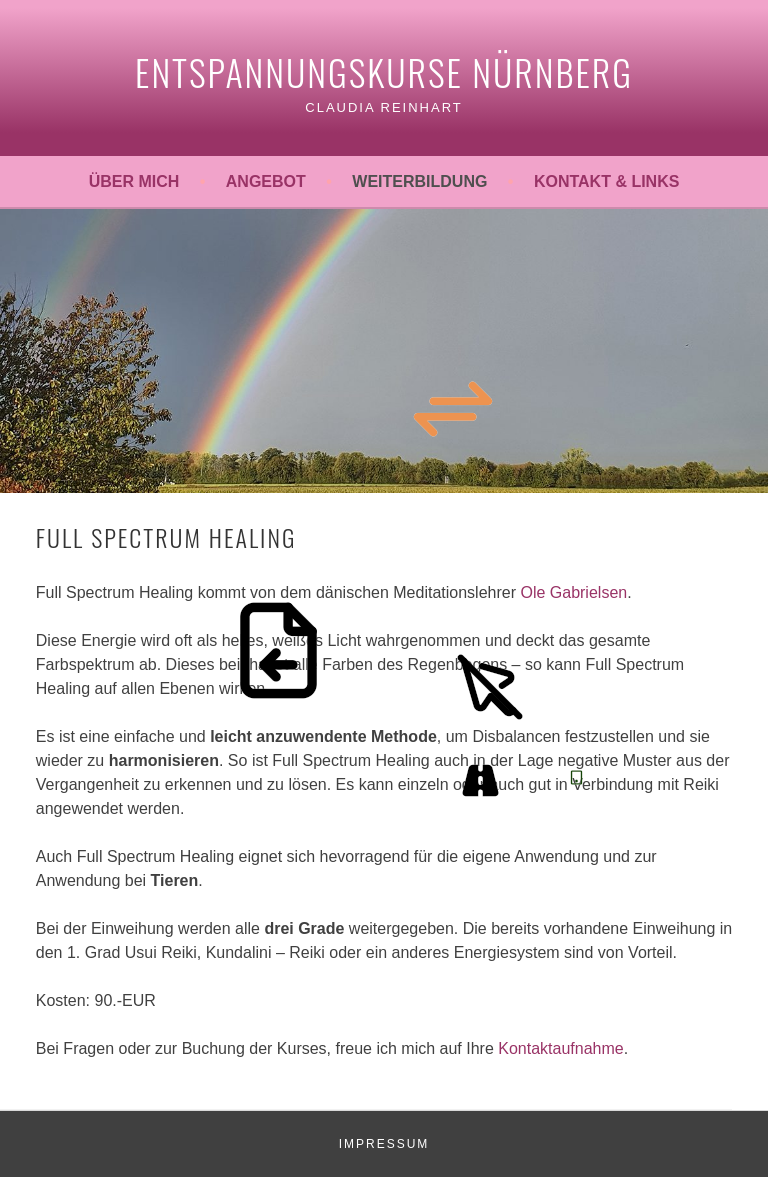 The width and height of the screenshot is (768, 1177). What do you see at coordinates (490, 687) in the screenshot?
I see `cursor or pointer interaction disabled` at bounding box center [490, 687].